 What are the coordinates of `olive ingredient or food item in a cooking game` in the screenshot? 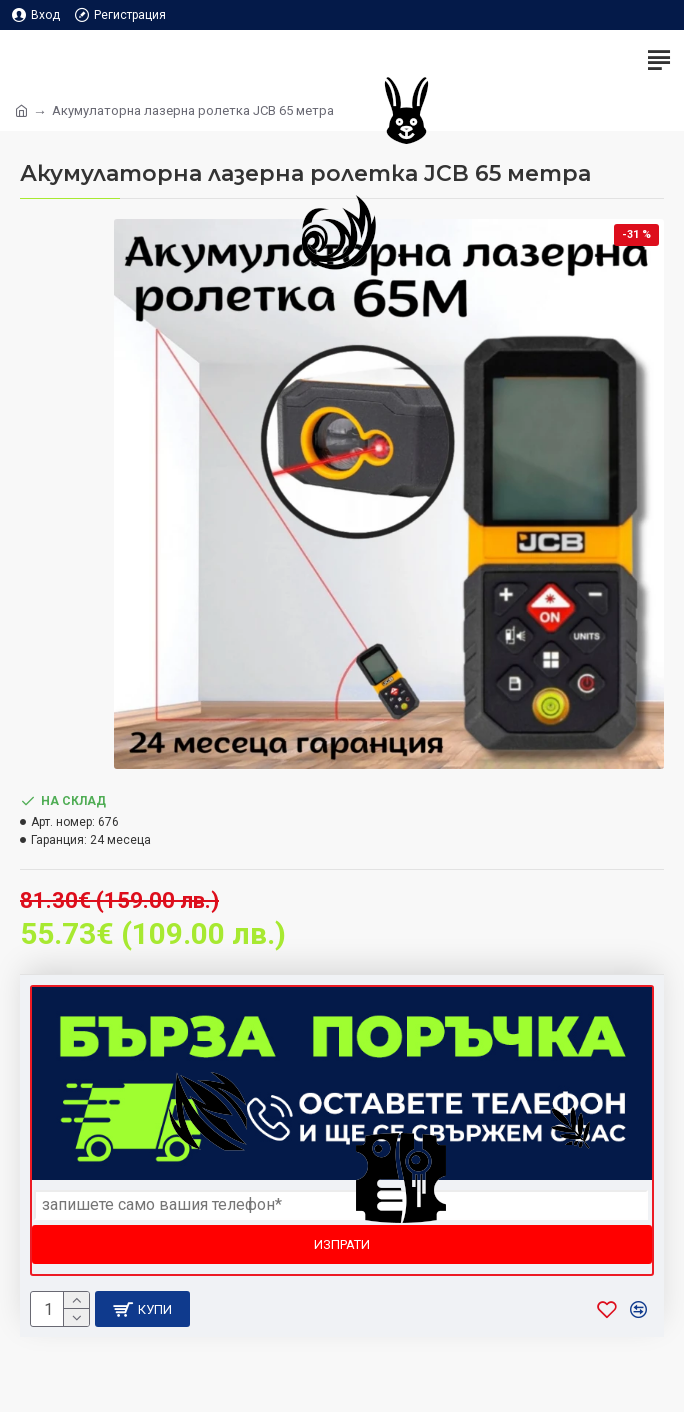 It's located at (571, 1128).